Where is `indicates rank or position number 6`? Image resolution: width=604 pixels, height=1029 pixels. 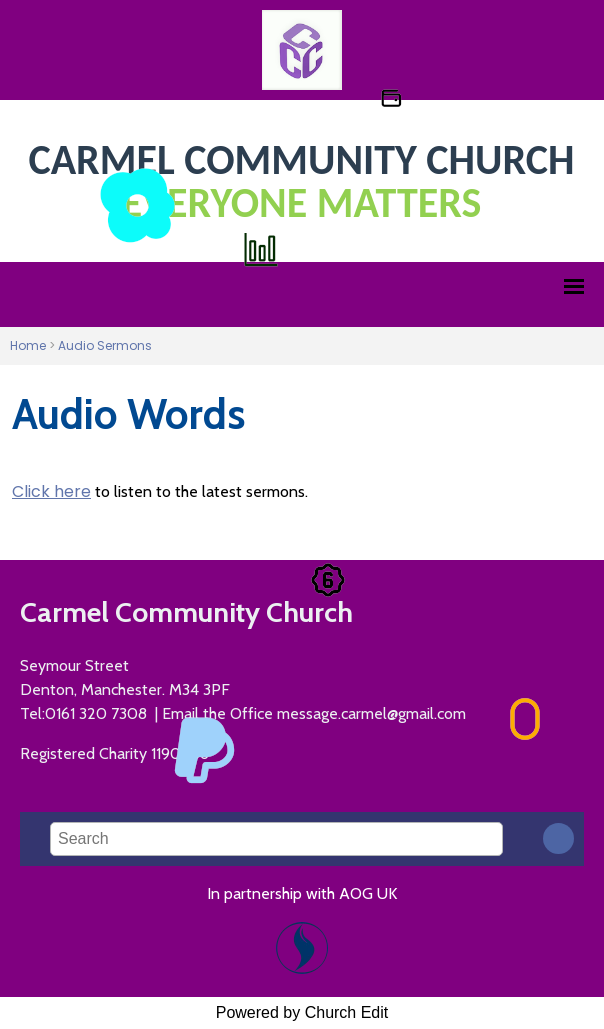
indicates rank or position number 6 is located at coordinates (328, 580).